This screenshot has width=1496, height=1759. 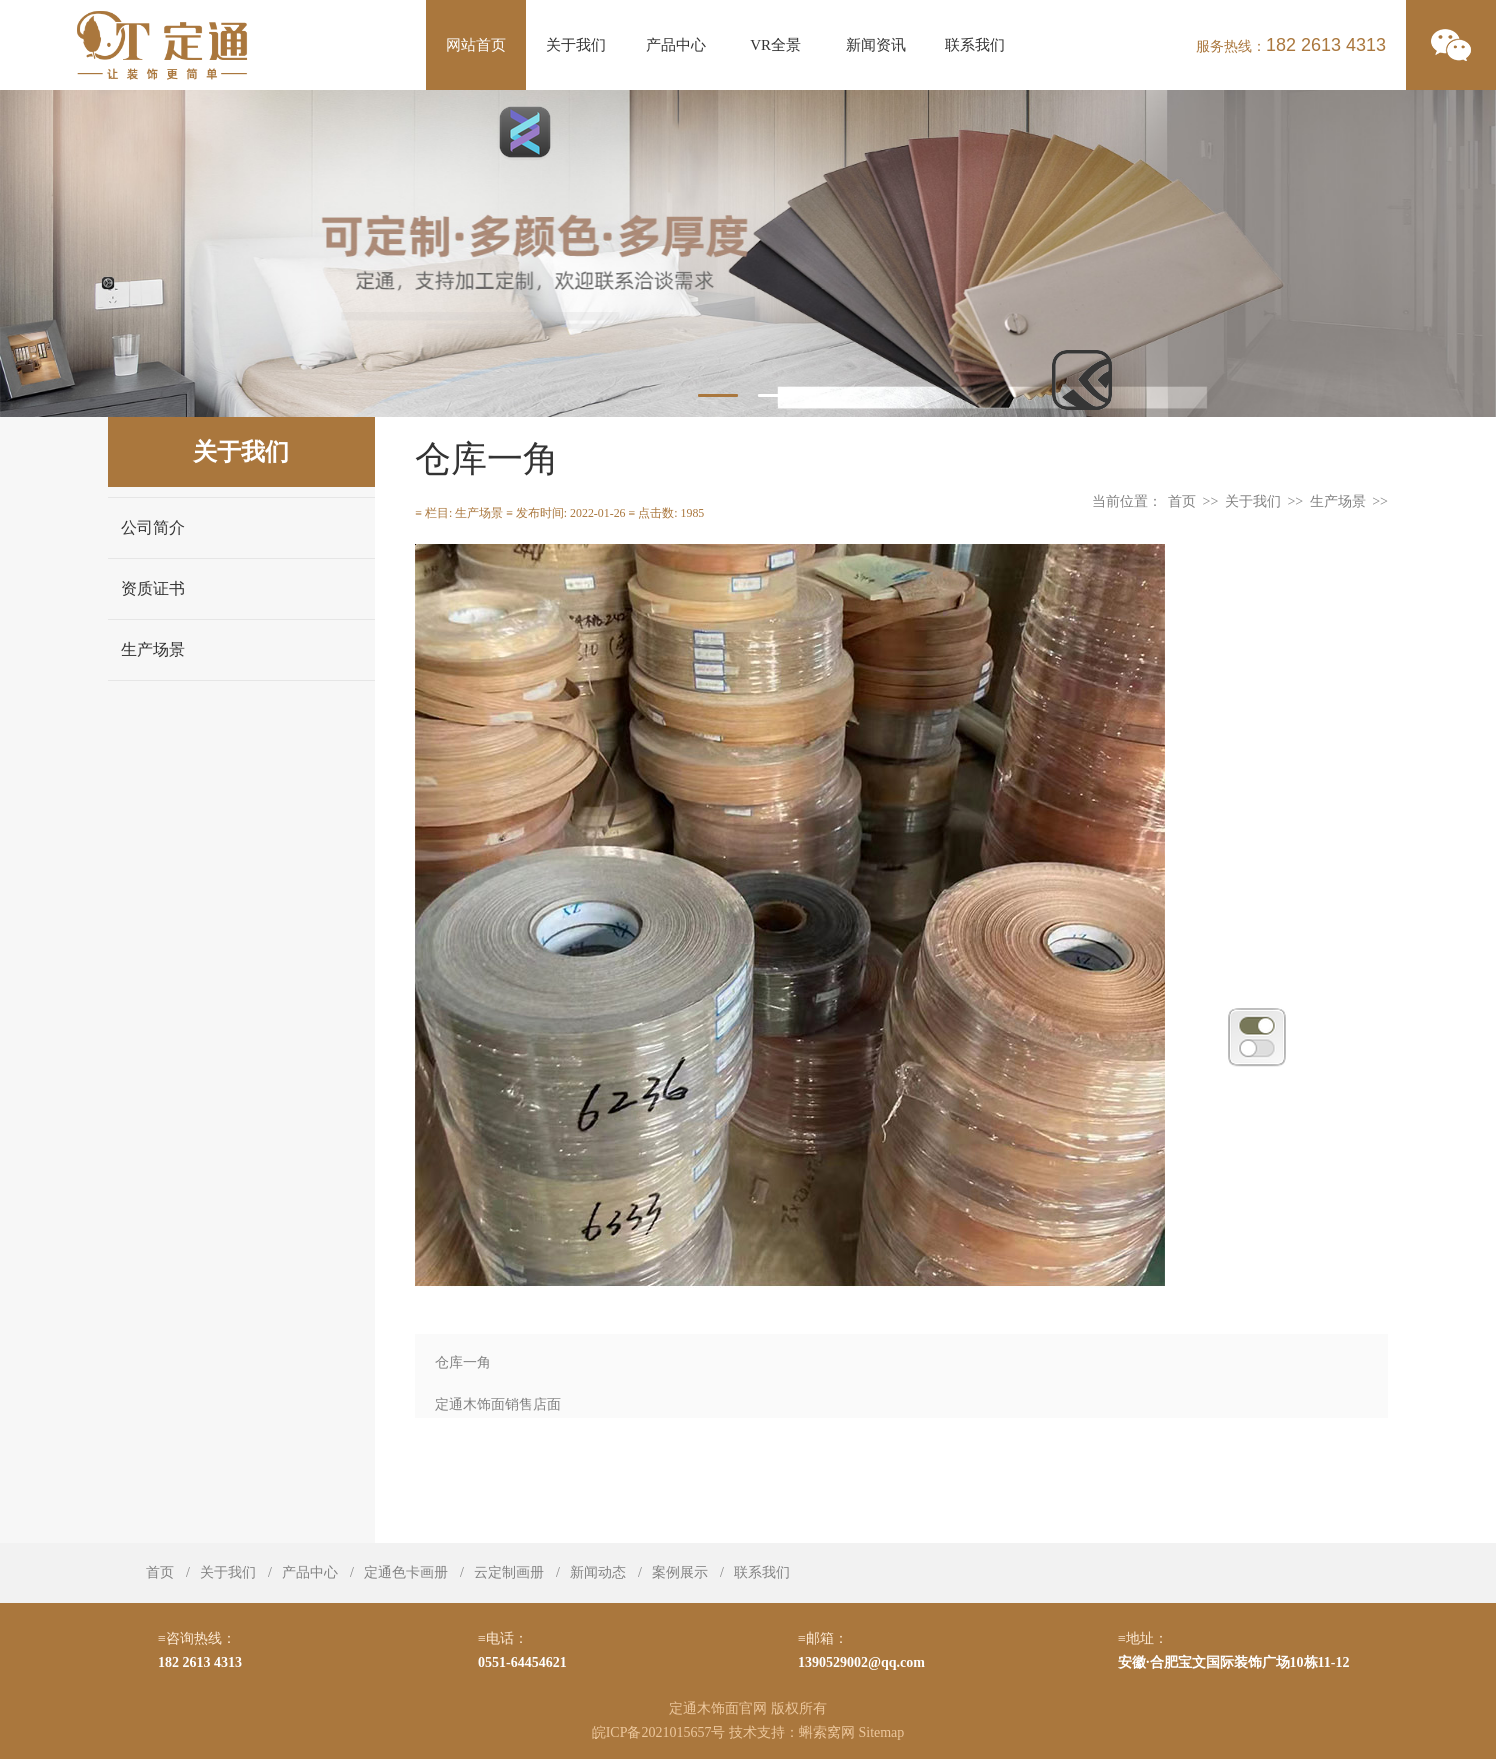 I want to click on open system settings, so click(x=108, y=283).